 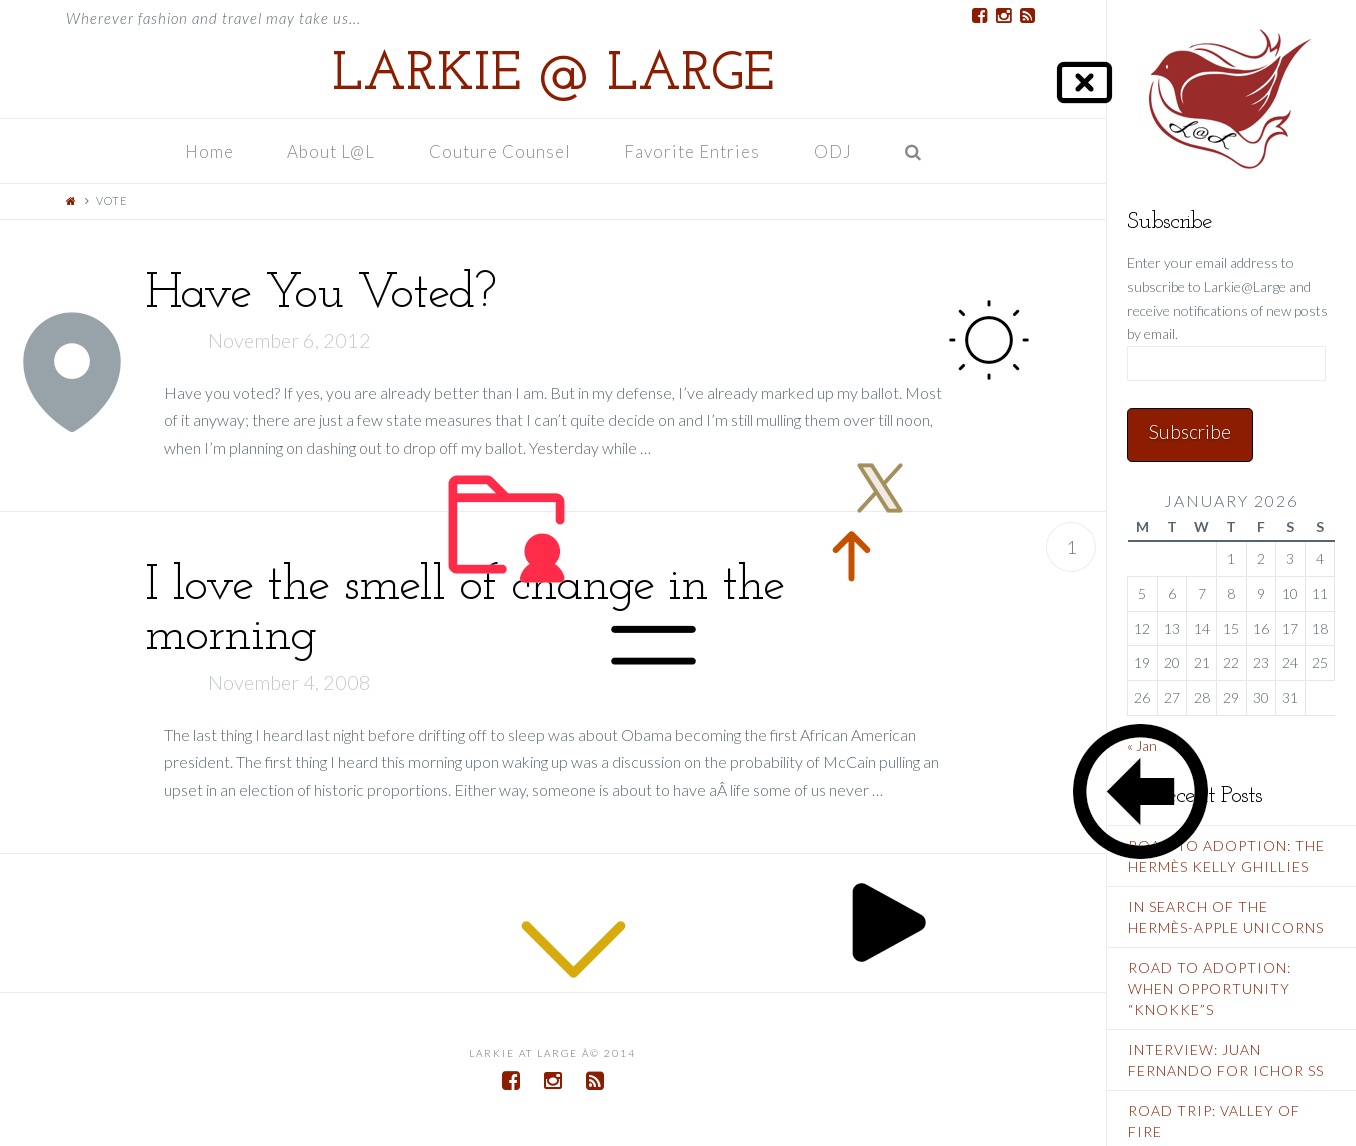 What do you see at coordinates (1084, 82) in the screenshot?
I see `close or dismiss a window` at bounding box center [1084, 82].